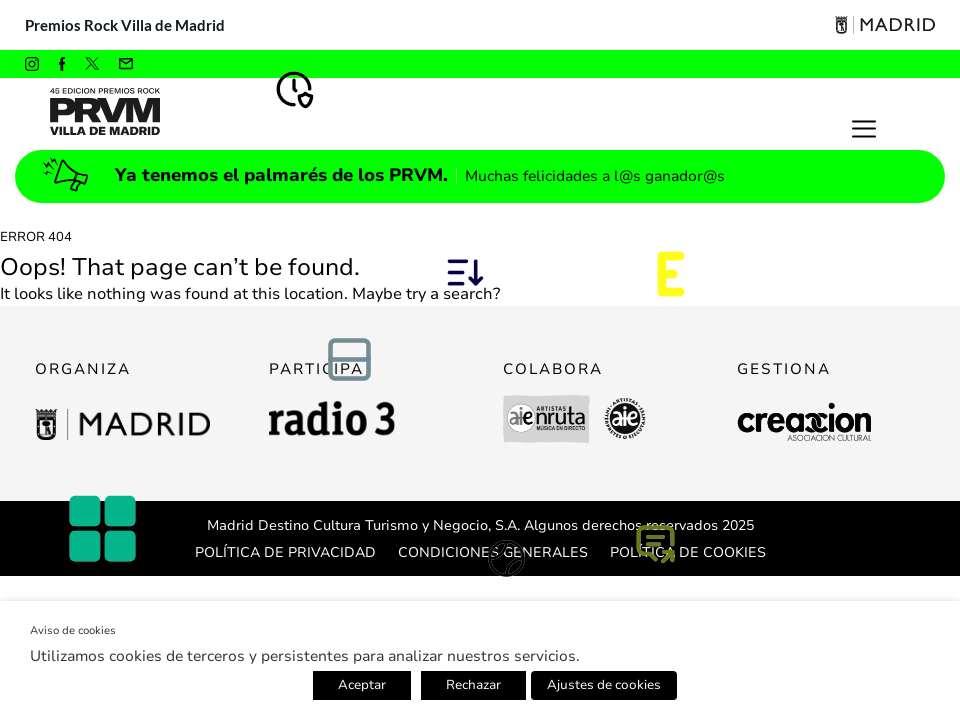 The width and height of the screenshot is (960, 720). Describe the element at coordinates (506, 558) in the screenshot. I see `view tennis or sports-related content` at that location.